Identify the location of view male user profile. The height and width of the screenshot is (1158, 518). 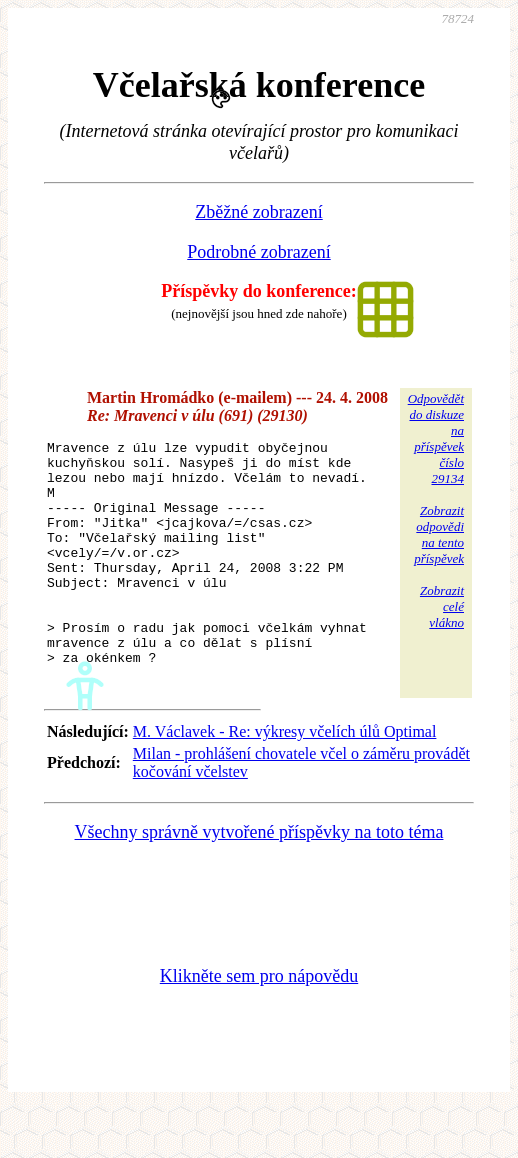
(85, 687).